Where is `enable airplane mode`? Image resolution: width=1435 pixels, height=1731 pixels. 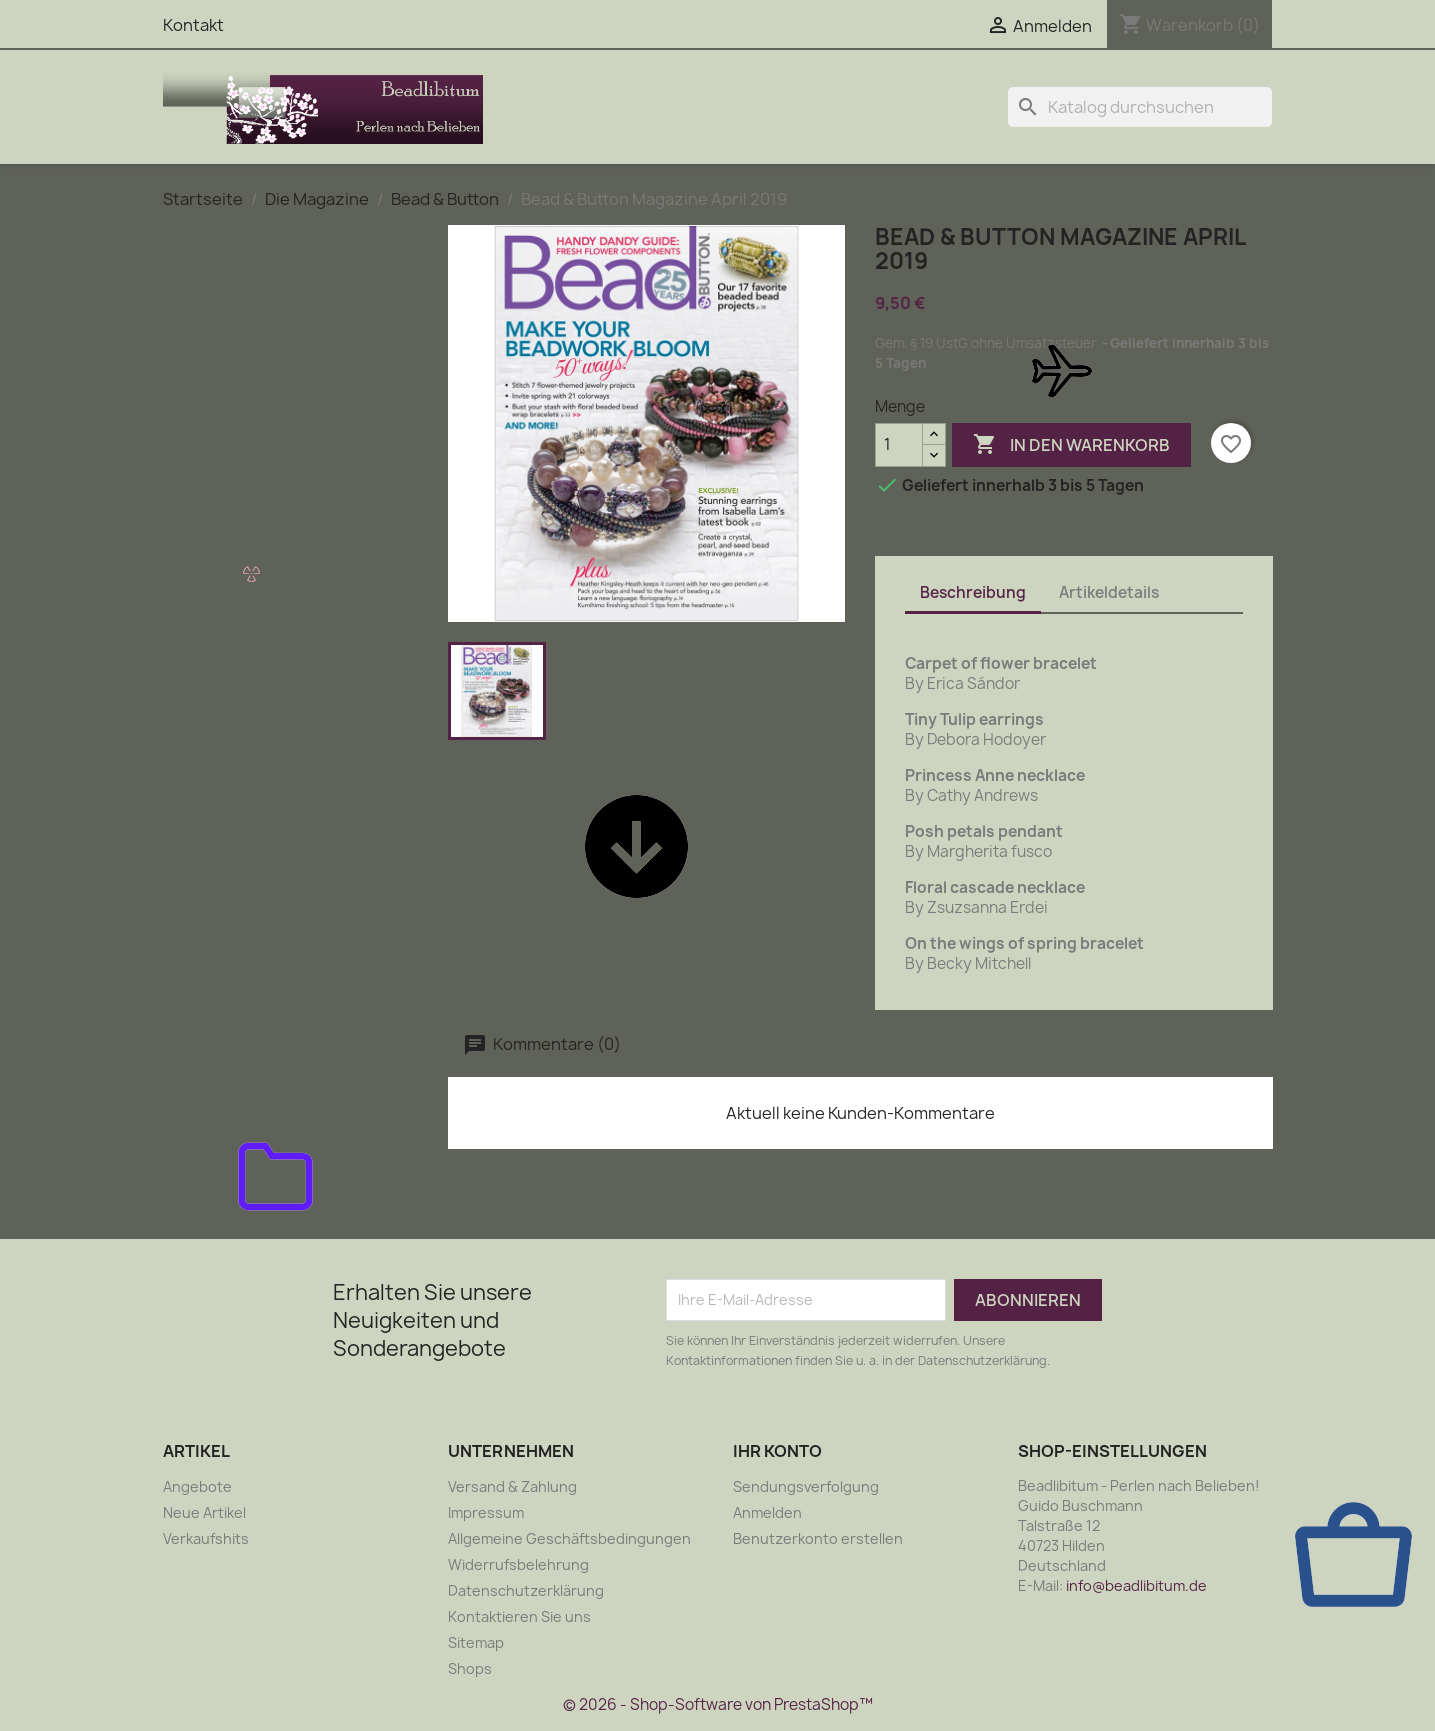 enable airplane mode is located at coordinates (1062, 371).